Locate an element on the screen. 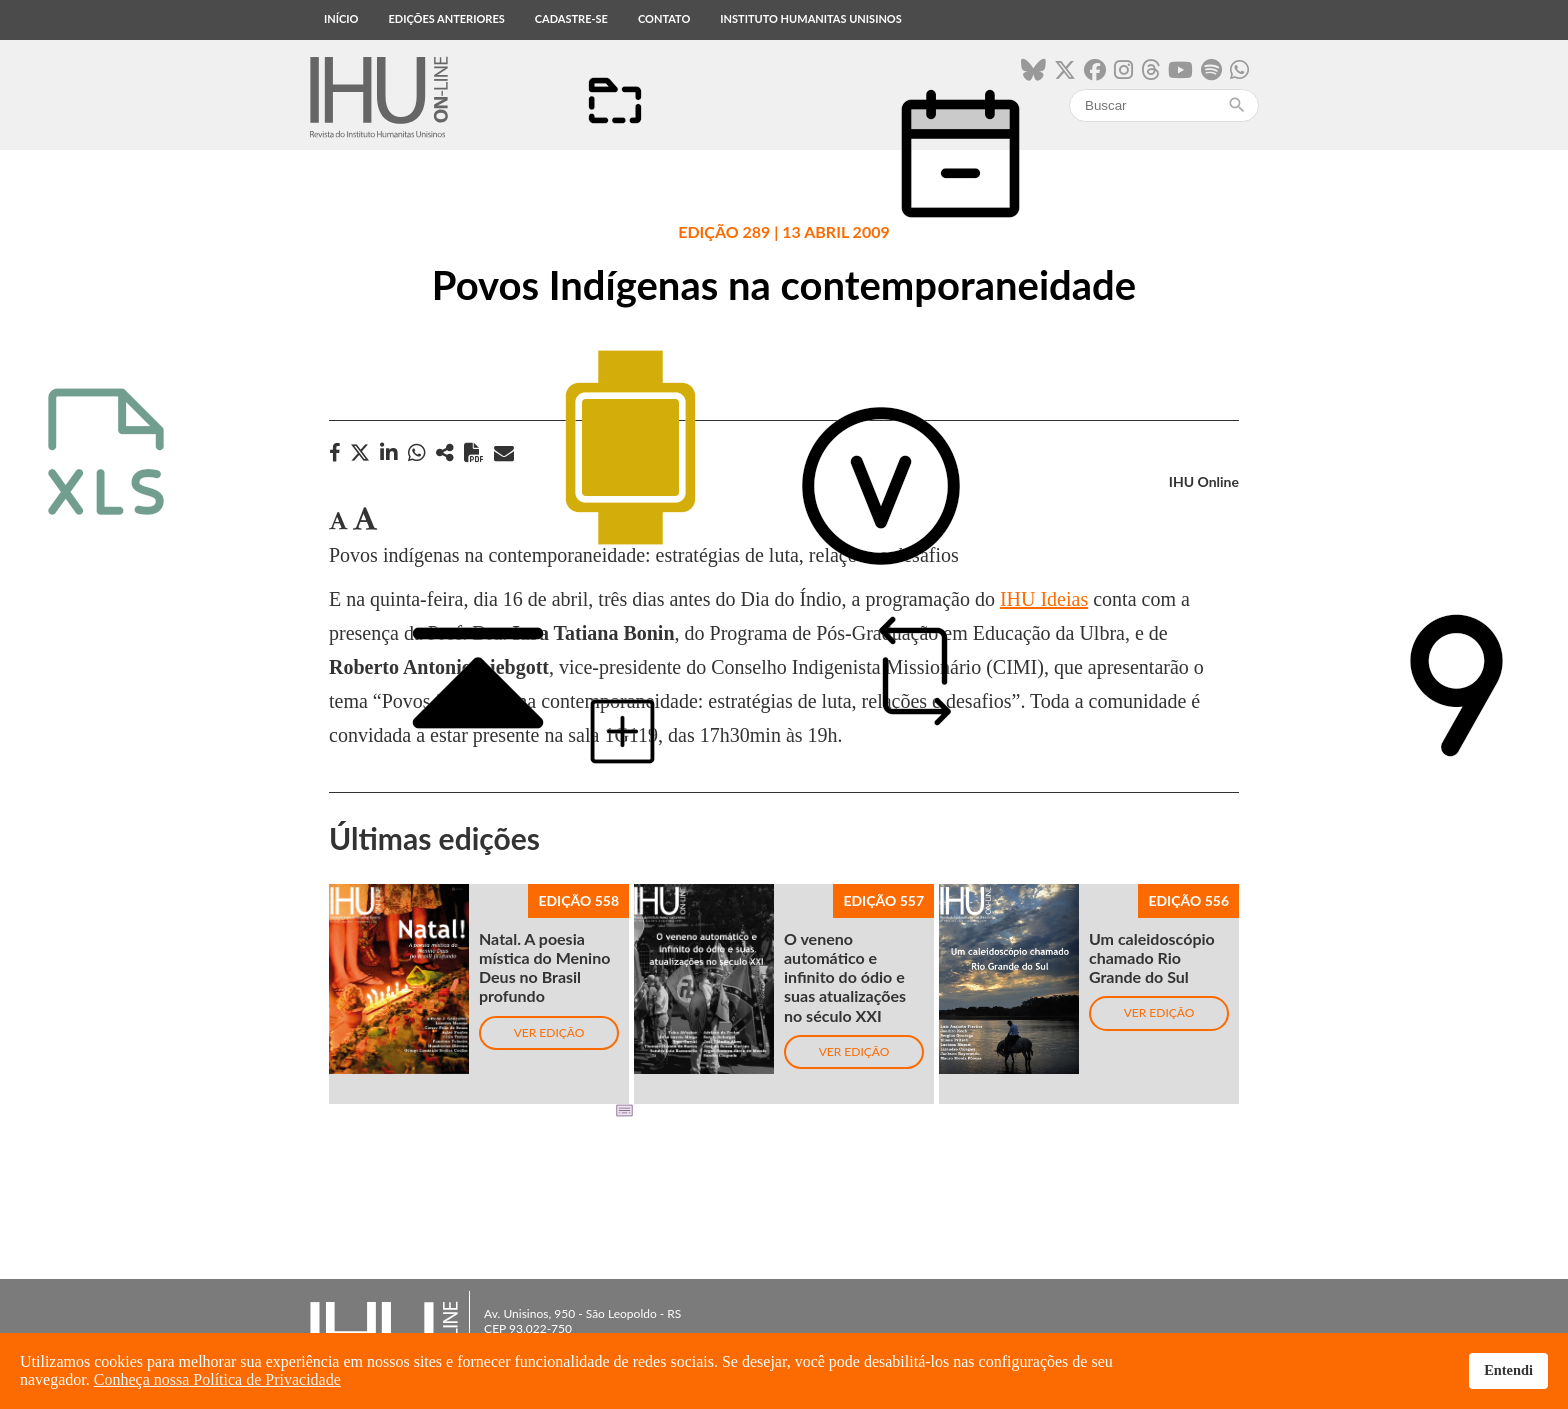  indicates a verified status or checkmark alternative is located at coordinates (881, 486).